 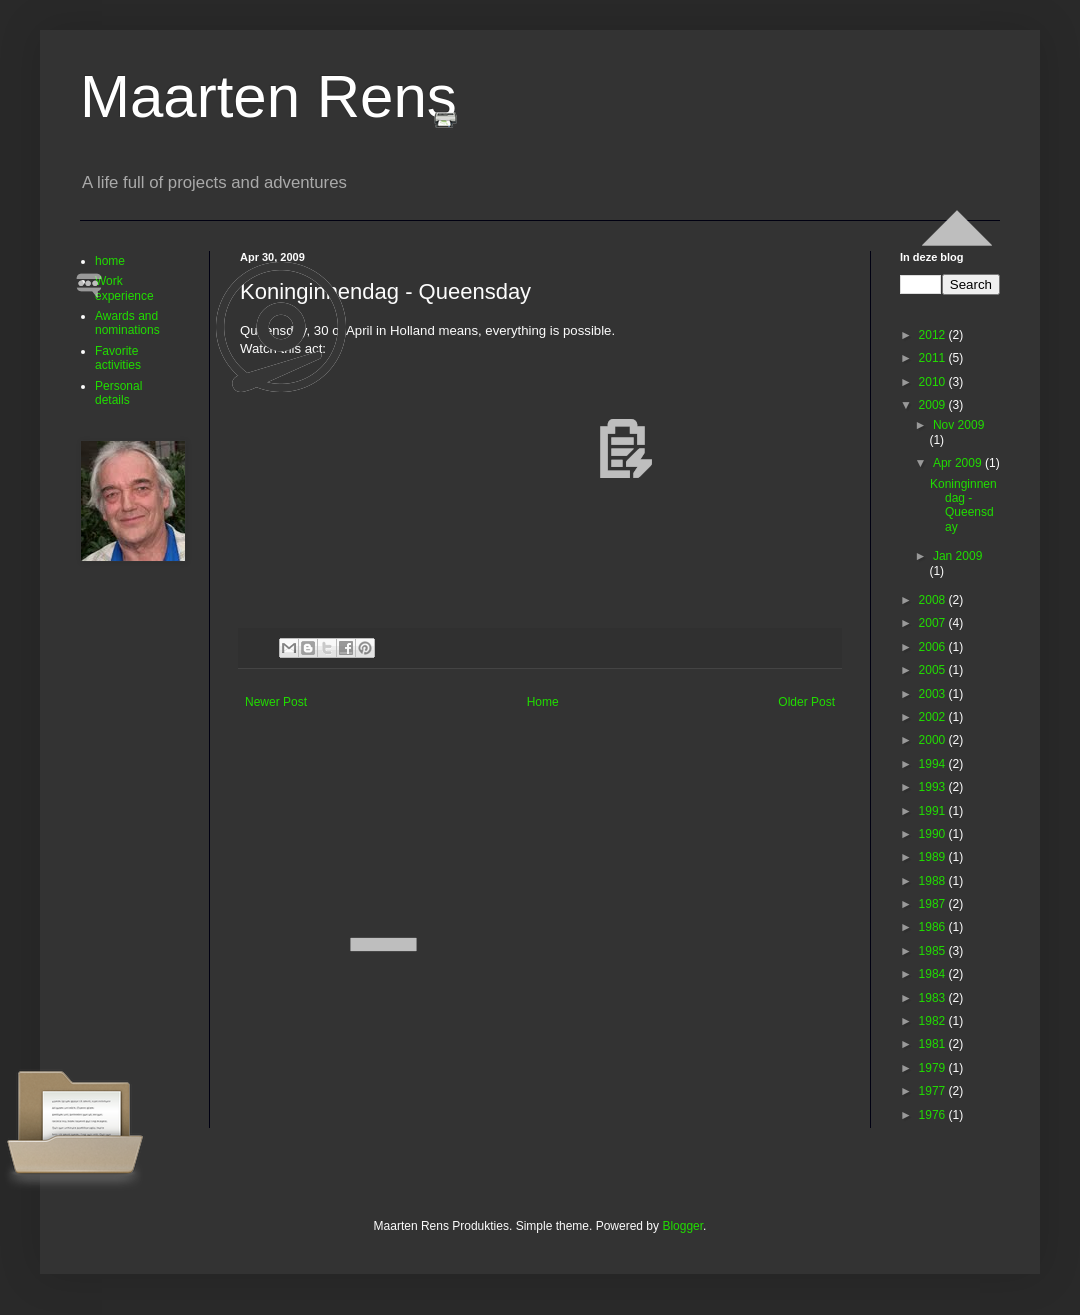 What do you see at coordinates (281, 327) in the screenshot?
I see `open disk utility to manage storage devices` at bounding box center [281, 327].